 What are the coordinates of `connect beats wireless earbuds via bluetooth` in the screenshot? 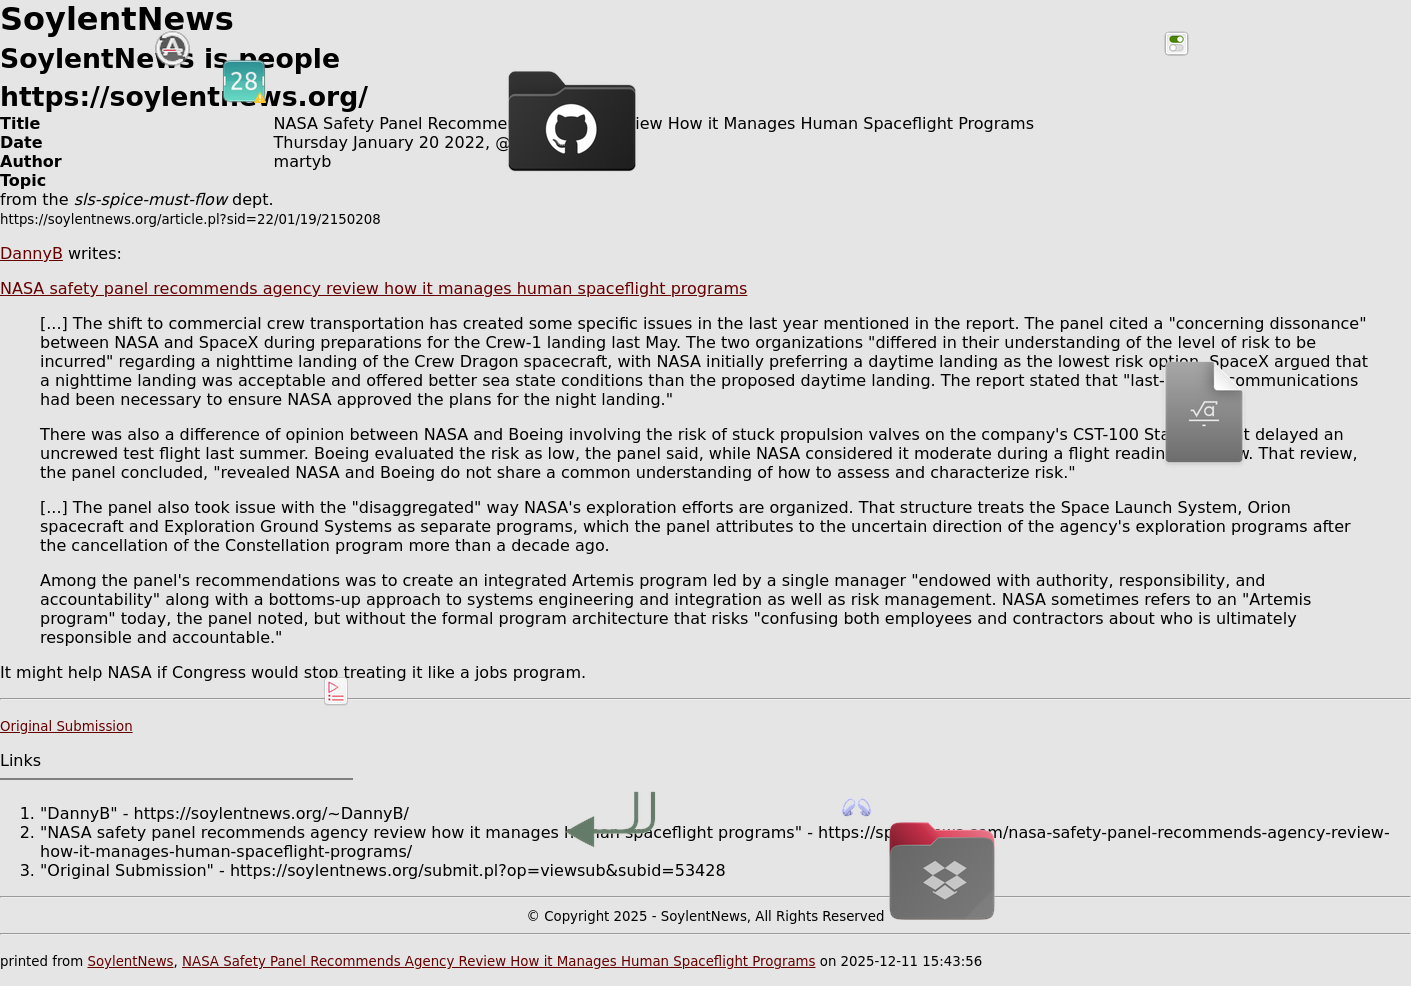 It's located at (856, 808).